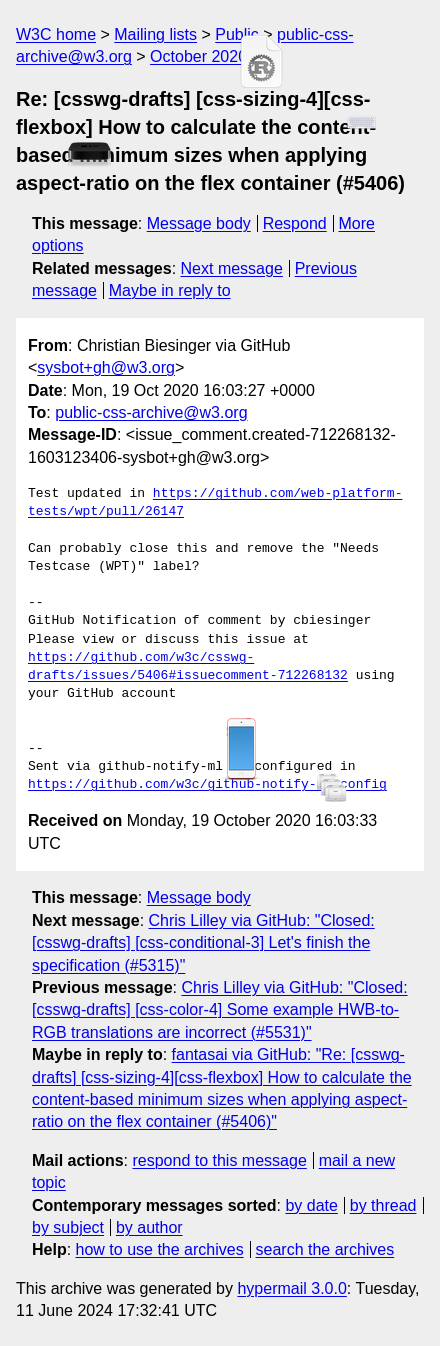 The height and width of the screenshot is (1346, 440). Describe the element at coordinates (261, 61) in the screenshot. I see `a rust programming language source file` at that location.